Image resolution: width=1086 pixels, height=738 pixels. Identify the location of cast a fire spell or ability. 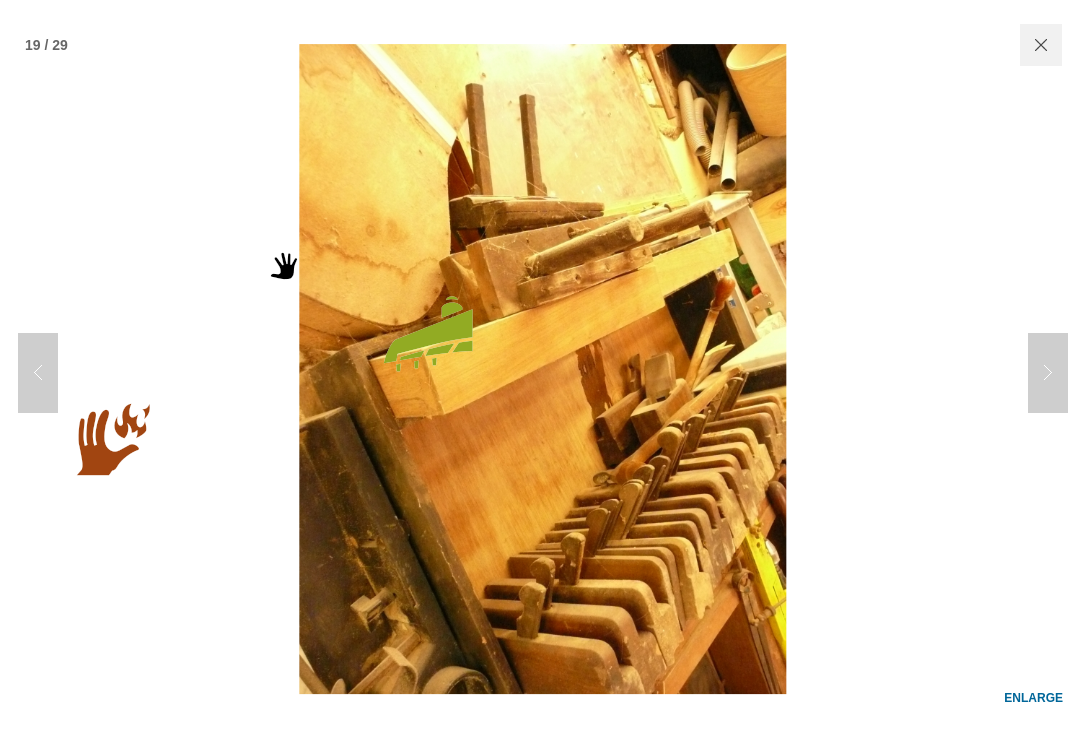
(114, 438).